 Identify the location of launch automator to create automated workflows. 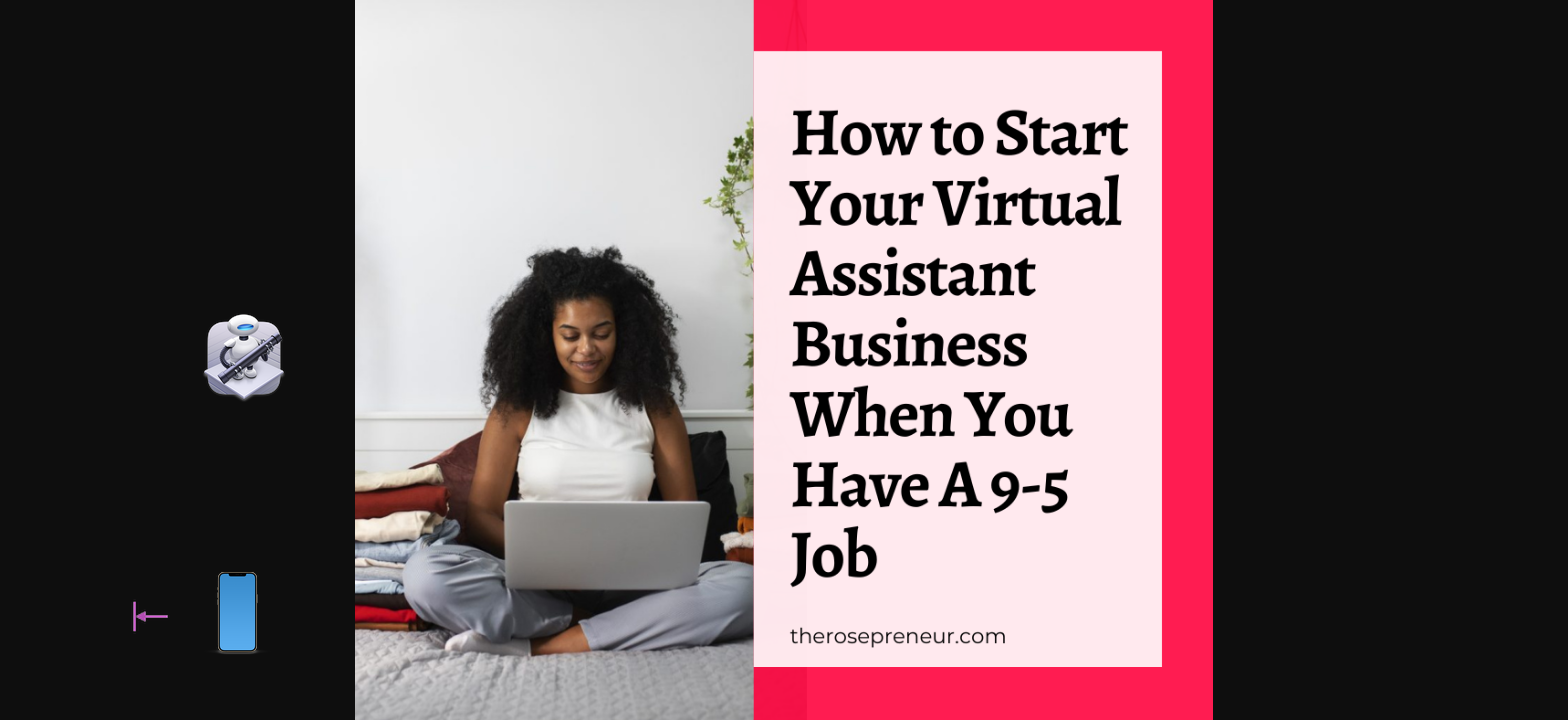
(244, 358).